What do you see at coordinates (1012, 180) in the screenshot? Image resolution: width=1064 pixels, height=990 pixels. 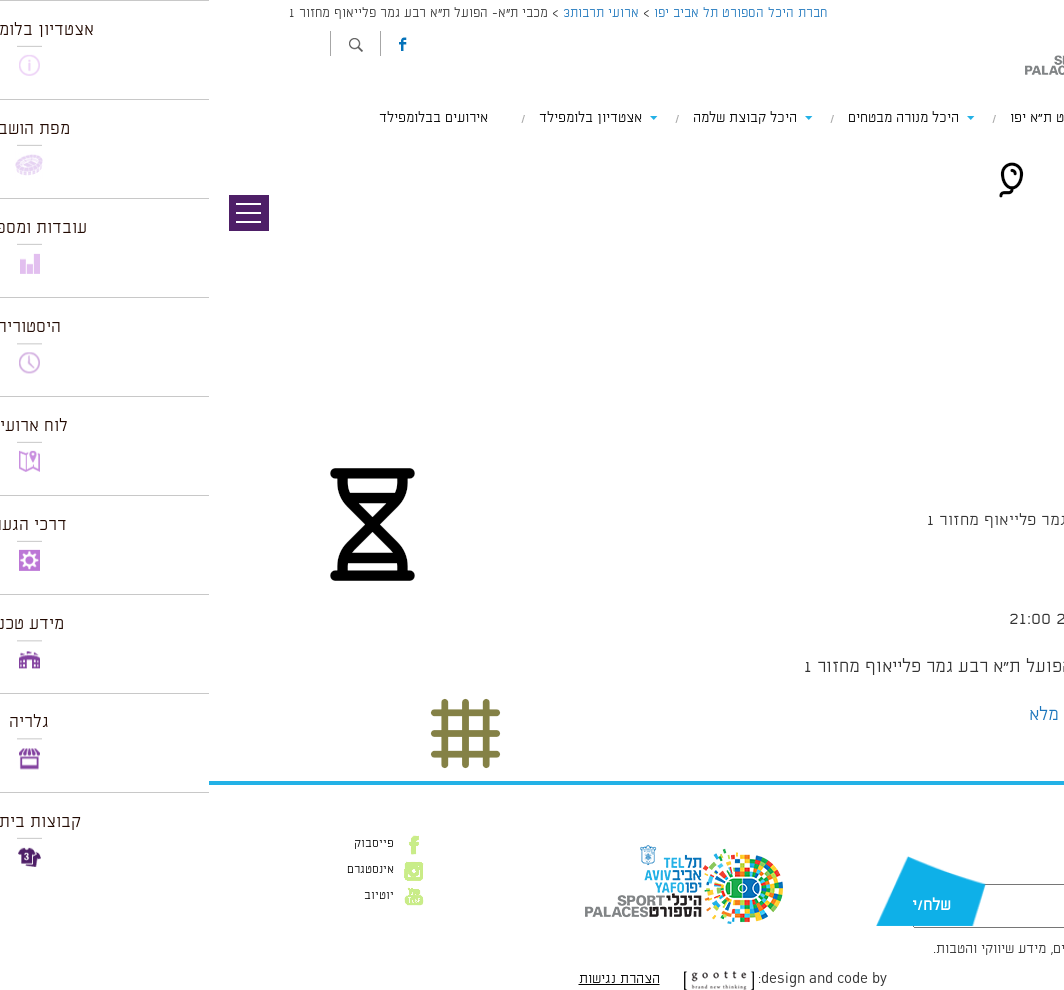 I see `indicates a celebration or birthday event` at bounding box center [1012, 180].